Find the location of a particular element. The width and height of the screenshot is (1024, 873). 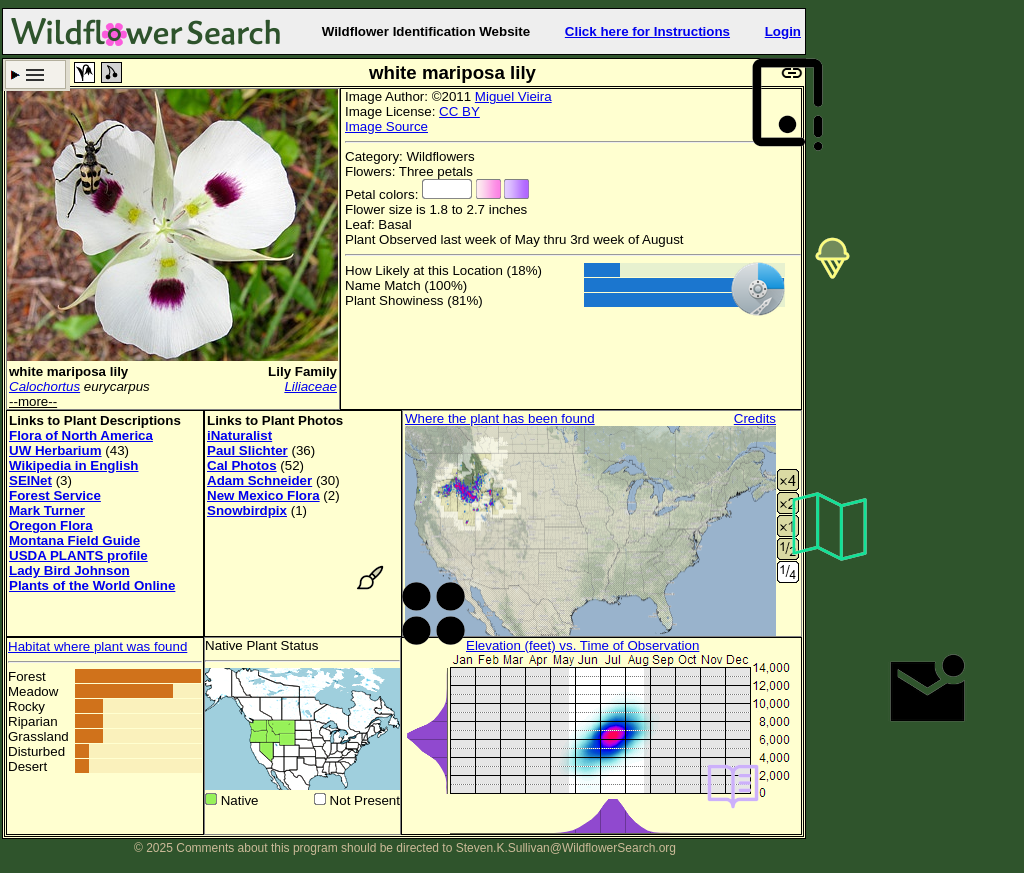

access drawing or painting tools is located at coordinates (371, 578).